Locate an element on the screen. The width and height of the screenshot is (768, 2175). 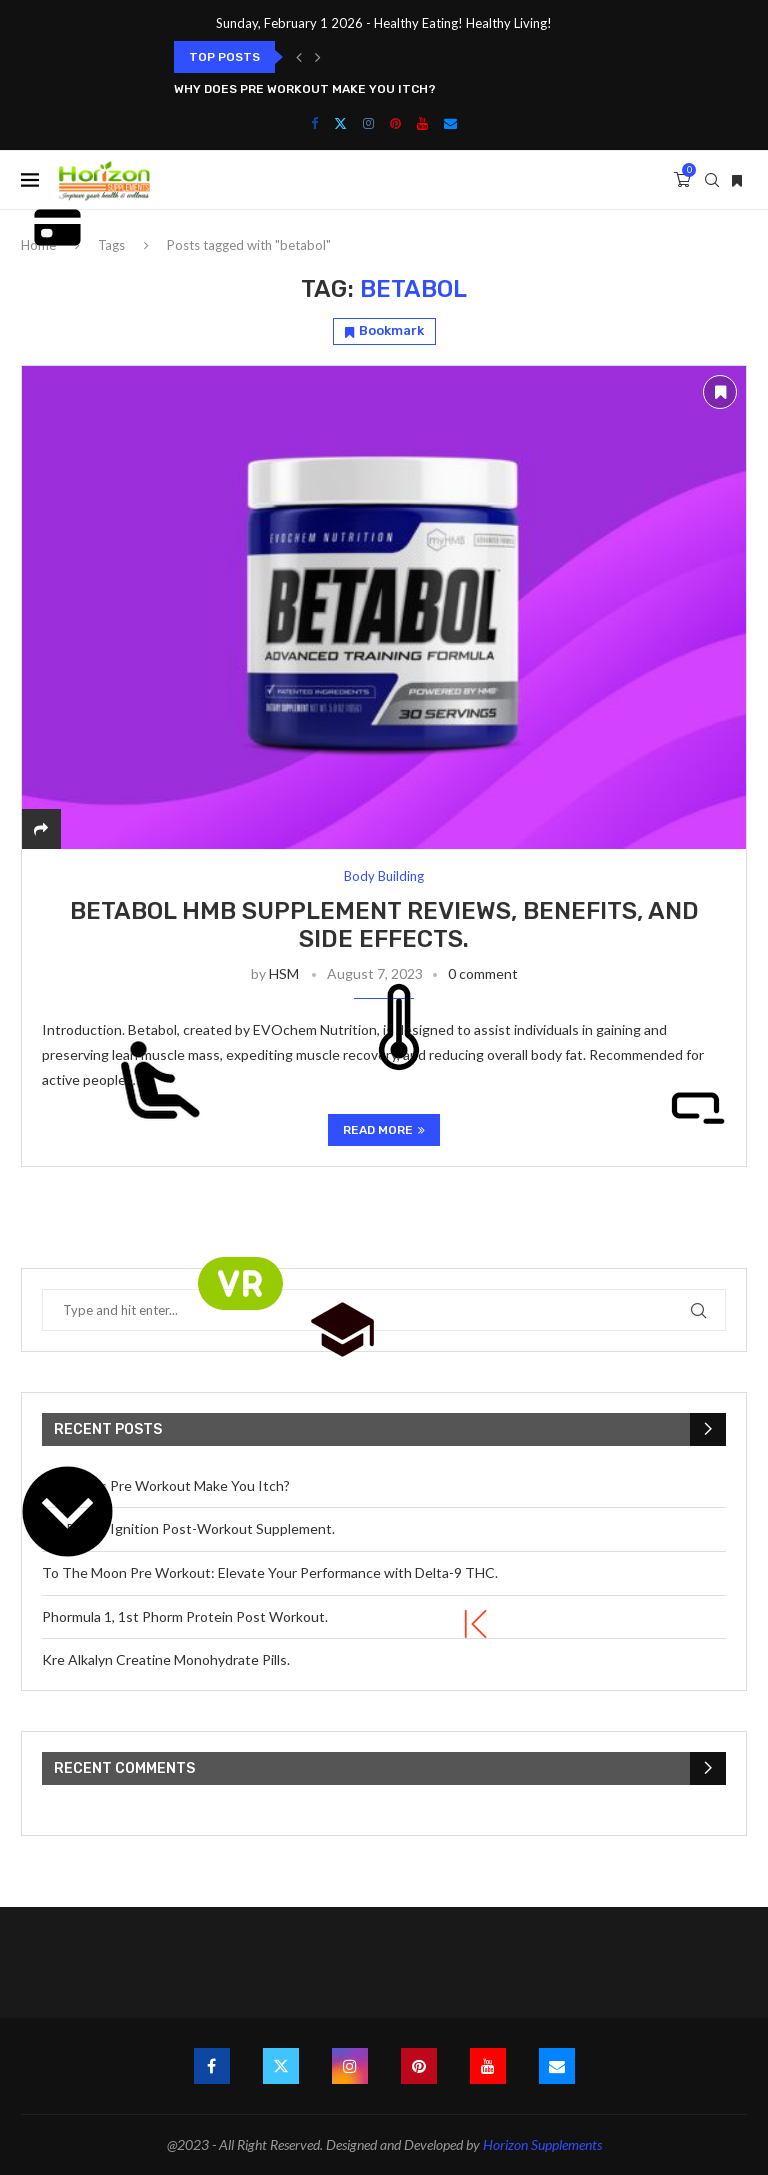
select extra legroom or recline seating is located at coordinates (161, 1082).